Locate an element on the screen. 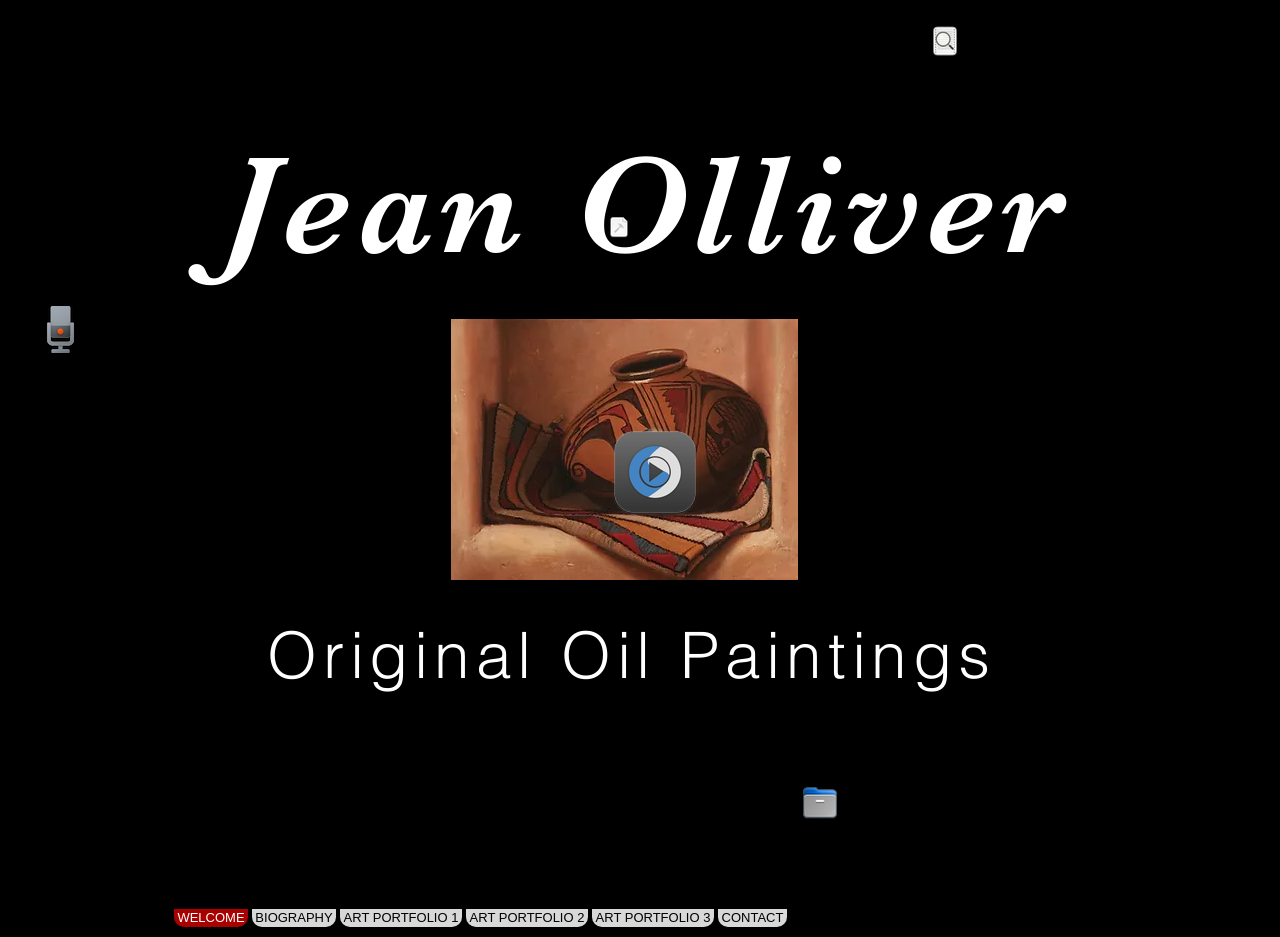  open the system logs application is located at coordinates (945, 41).